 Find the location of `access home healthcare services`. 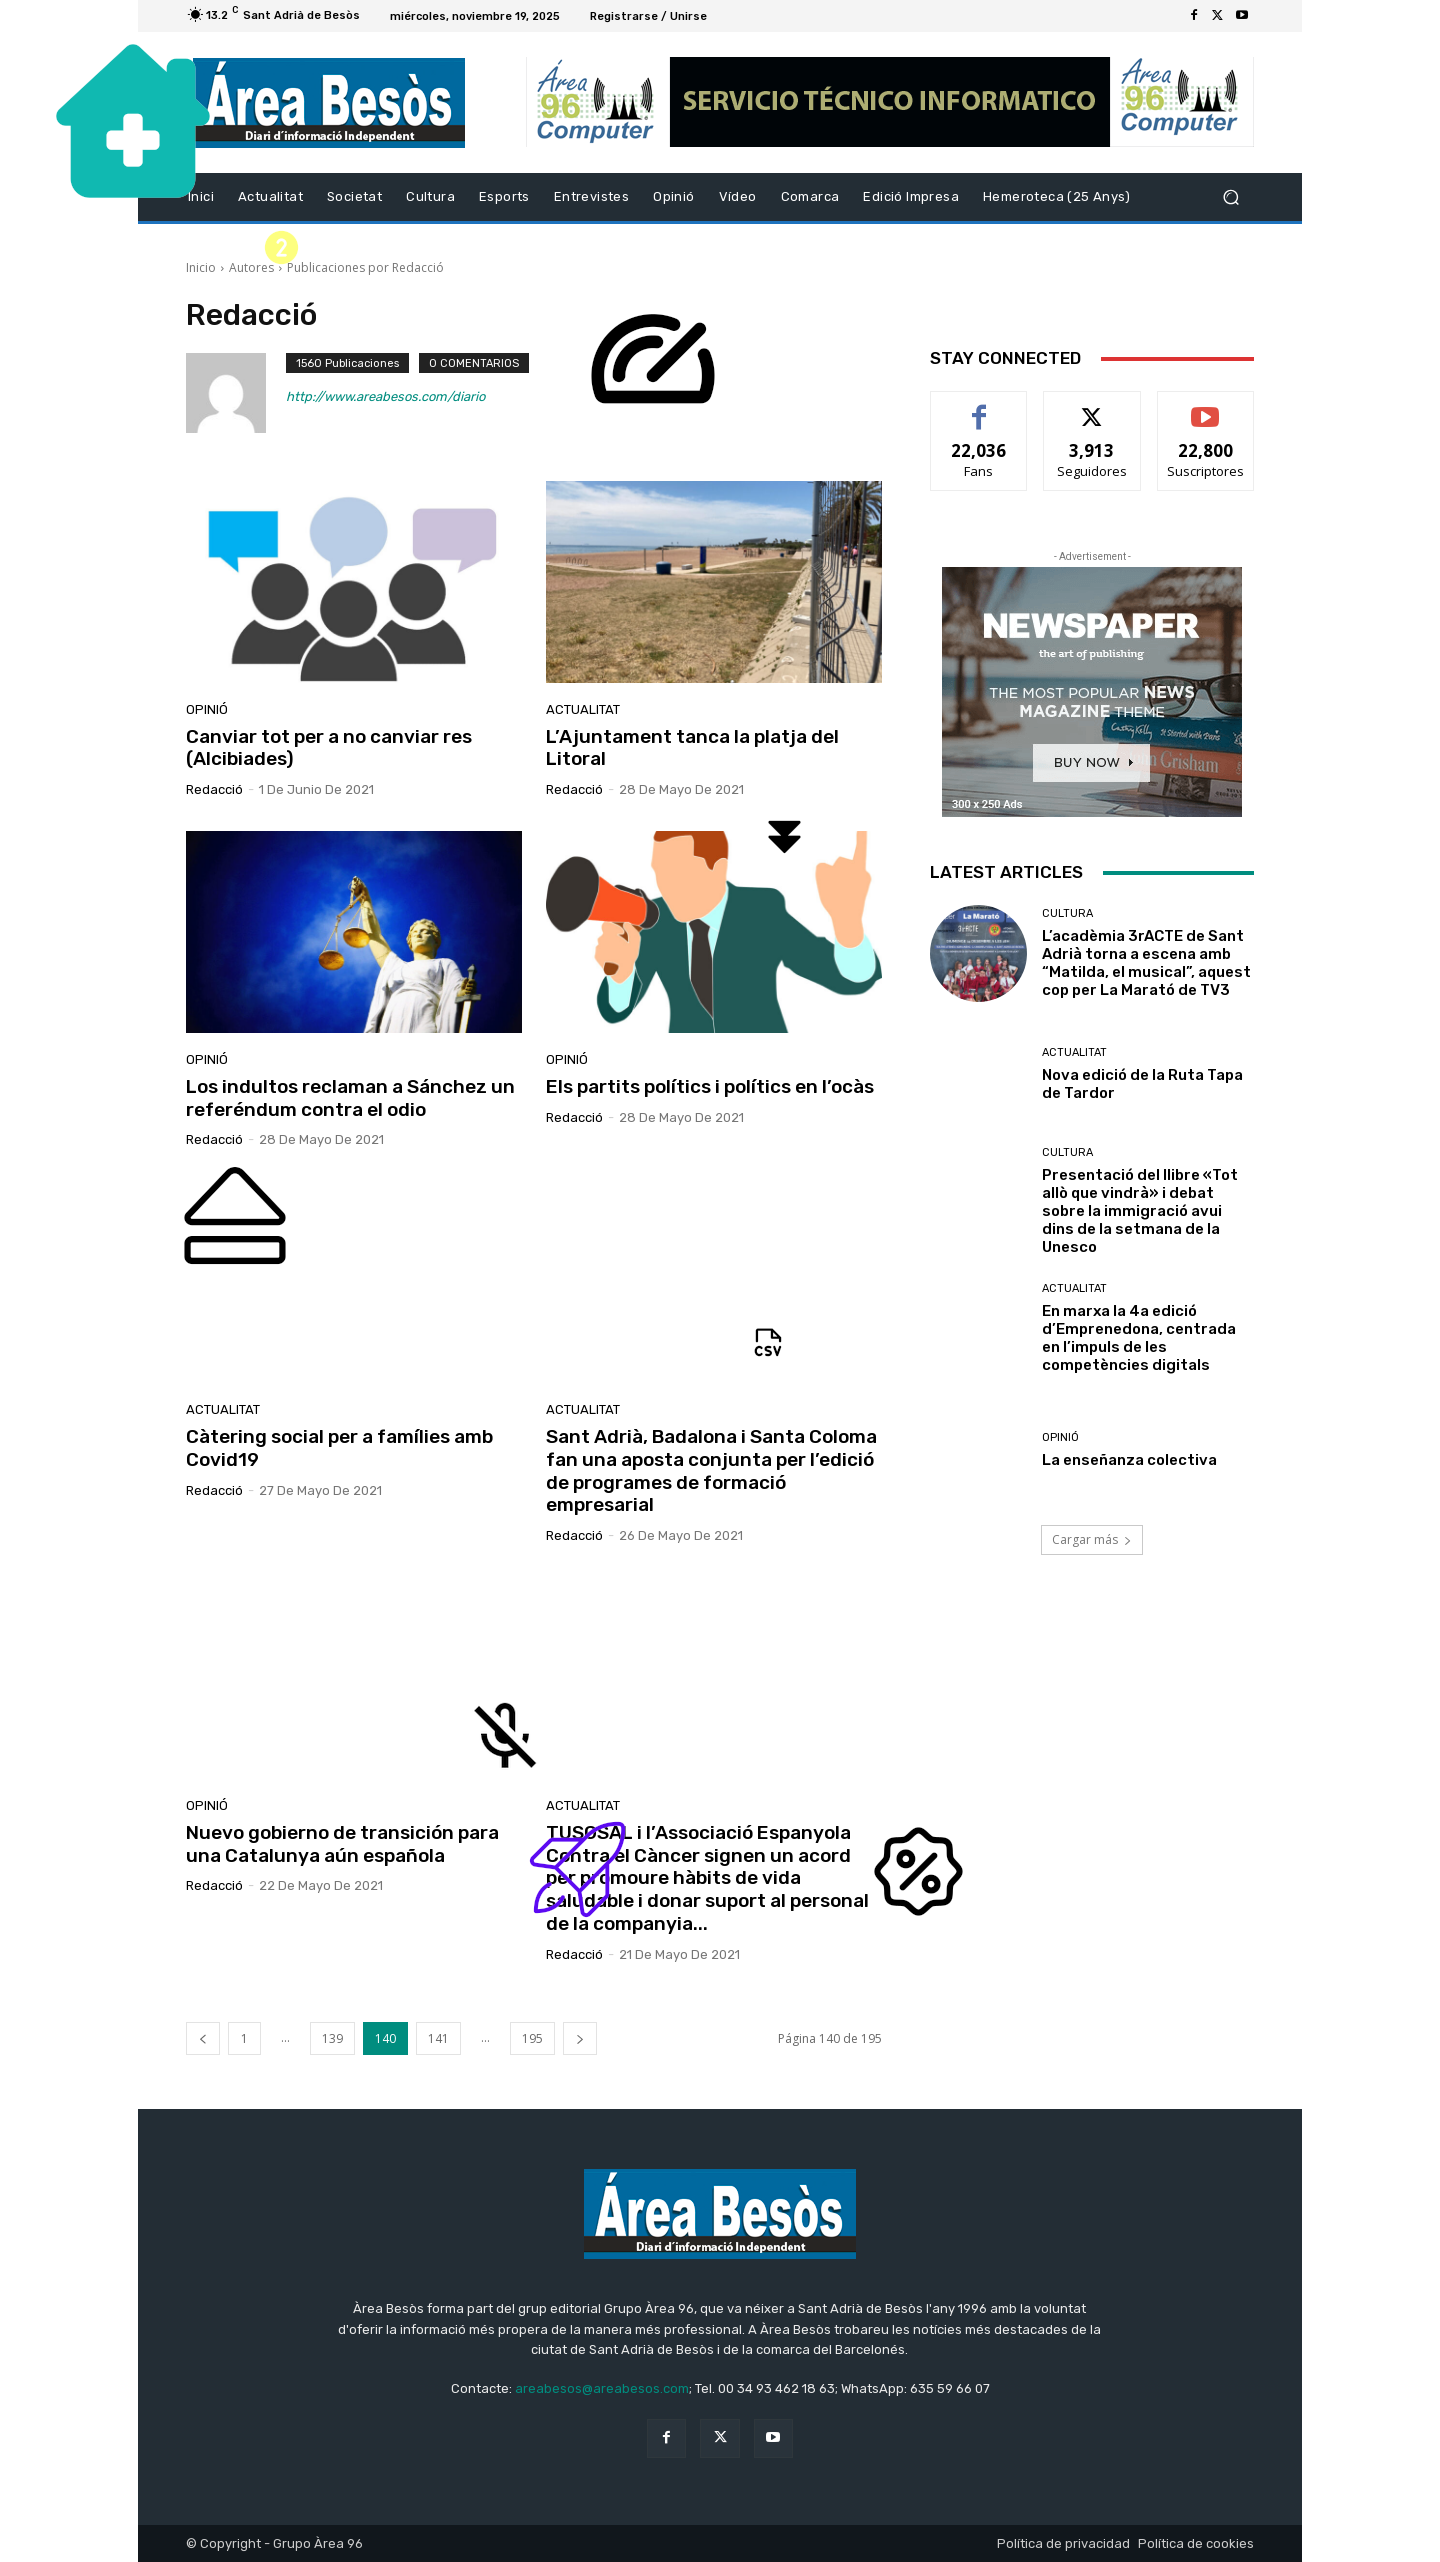

access home healthcare services is located at coordinates (133, 121).